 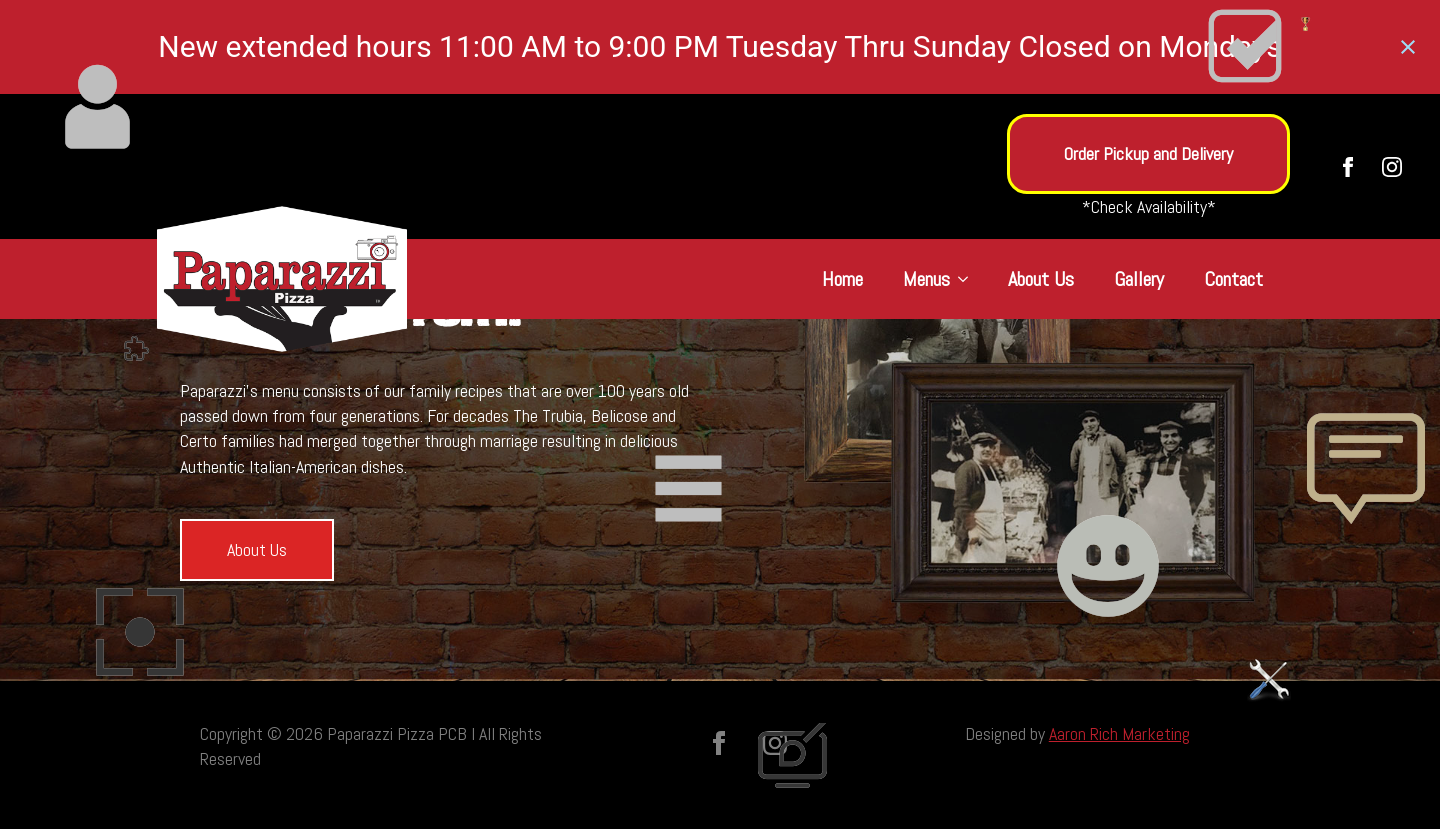 What do you see at coordinates (136, 349) in the screenshot?
I see `manage browser extensions` at bounding box center [136, 349].